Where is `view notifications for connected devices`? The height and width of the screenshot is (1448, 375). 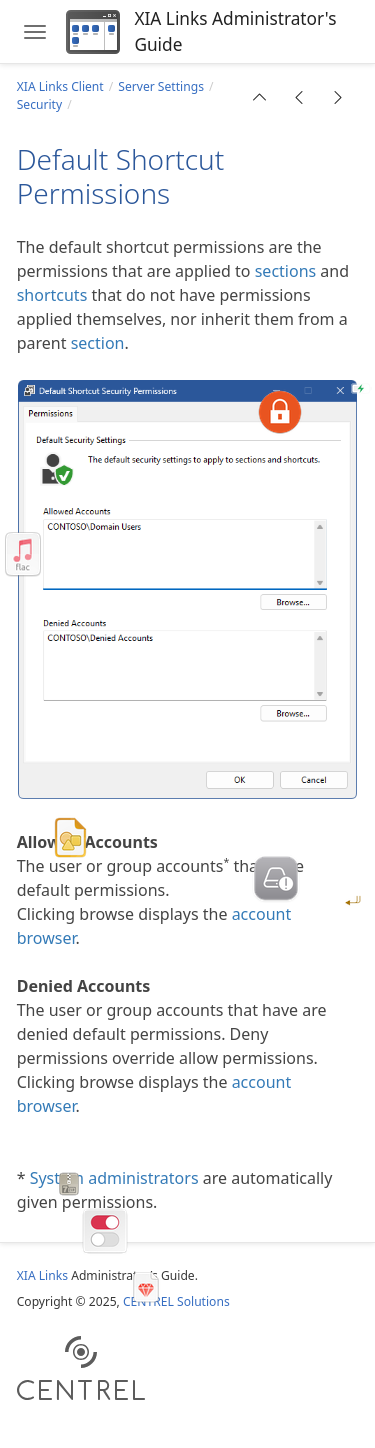
view notifications for connected devices is located at coordinates (276, 879).